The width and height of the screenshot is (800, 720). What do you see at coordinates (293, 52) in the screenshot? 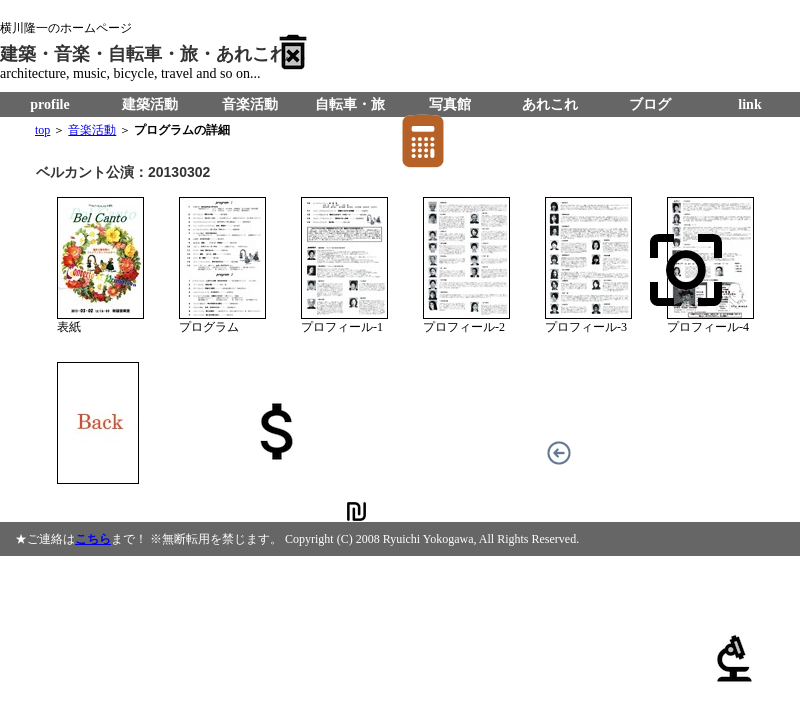
I see `permanently delete an item` at bounding box center [293, 52].